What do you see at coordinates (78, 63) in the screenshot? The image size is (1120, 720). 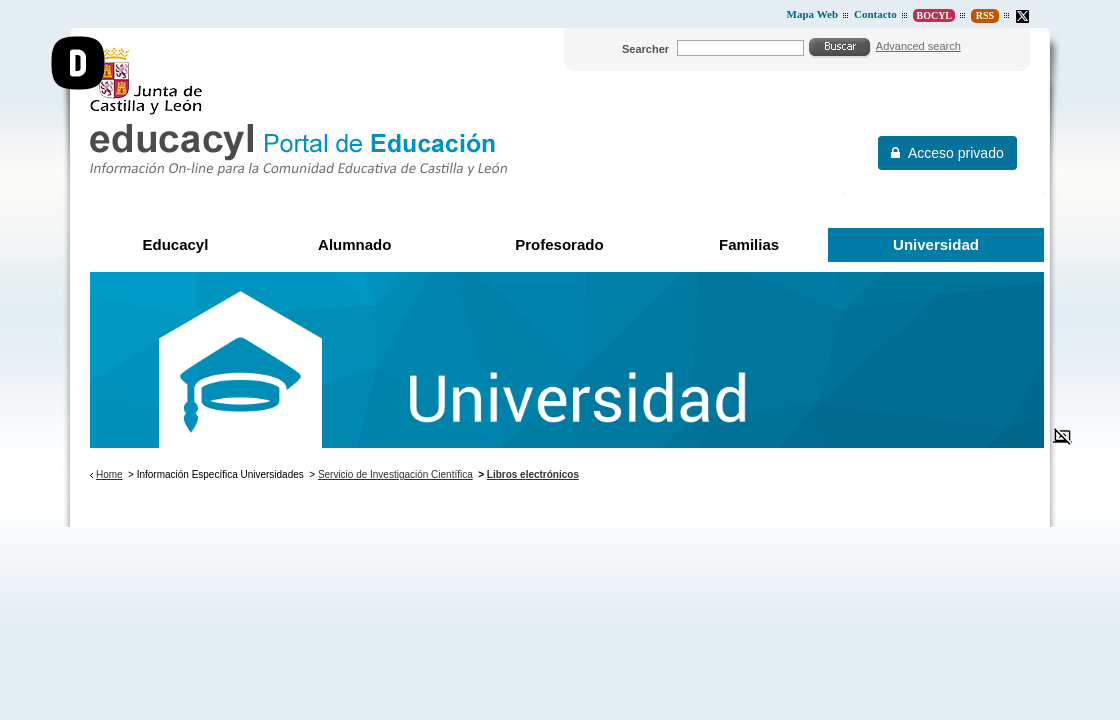 I see `indicates a "D" grade or rating` at bounding box center [78, 63].